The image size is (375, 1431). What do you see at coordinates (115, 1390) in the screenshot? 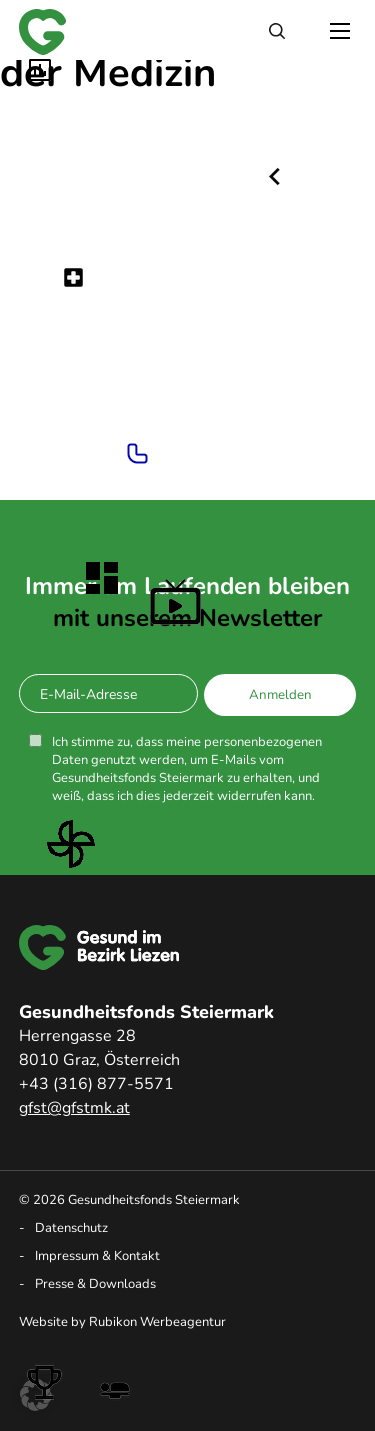
I see `indicates flat-bed seat available on flight` at bounding box center [115, 1390].